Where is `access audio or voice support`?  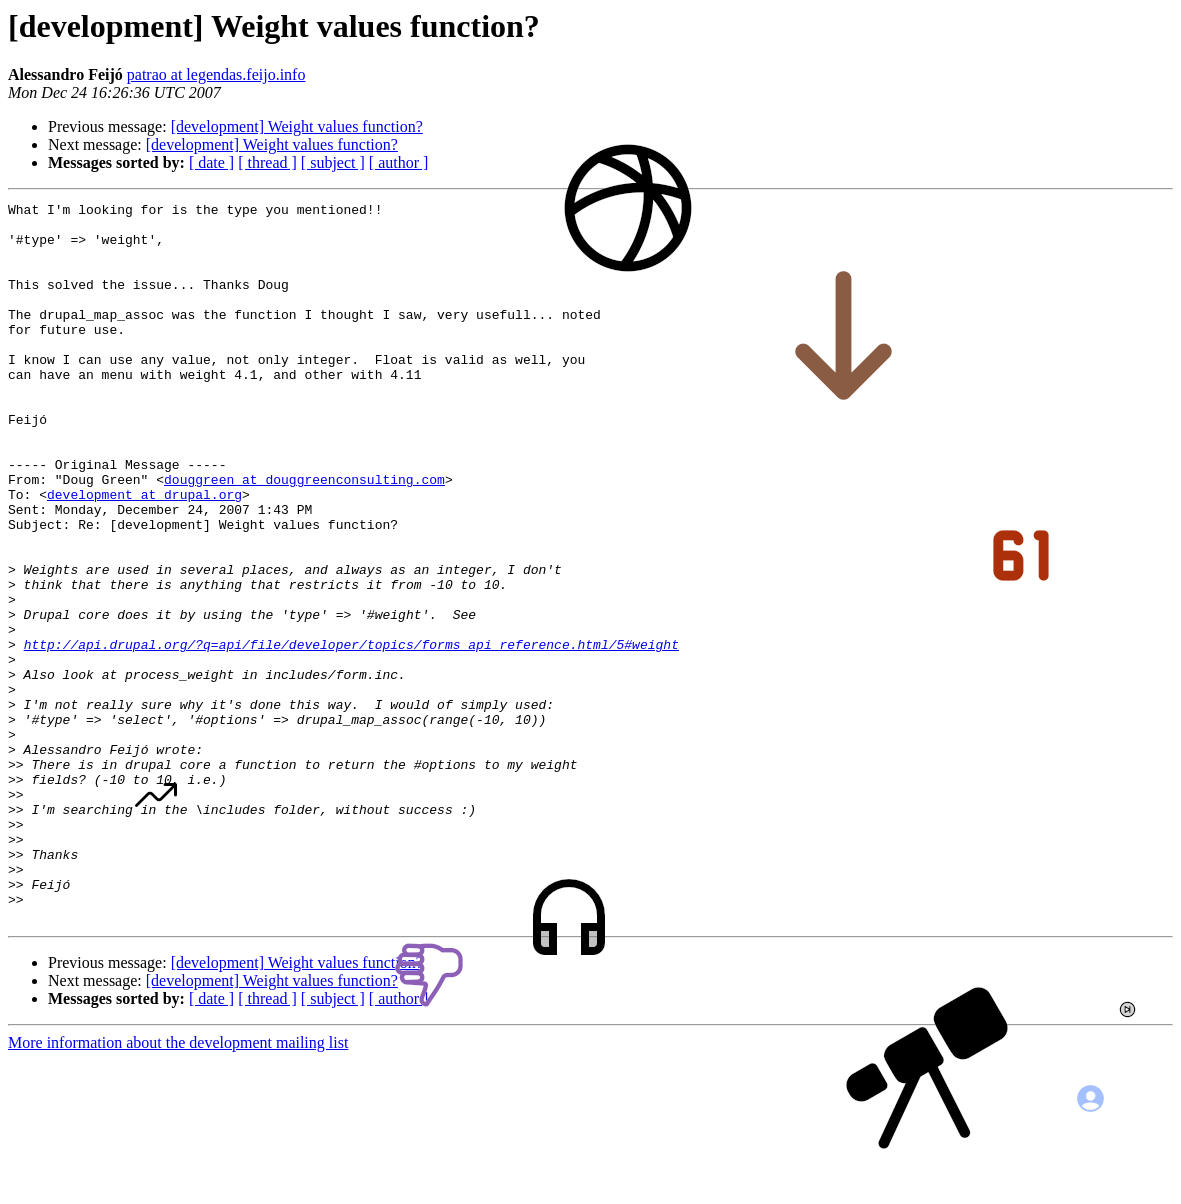 access audio or voice support is located at coordinates (569, 923).